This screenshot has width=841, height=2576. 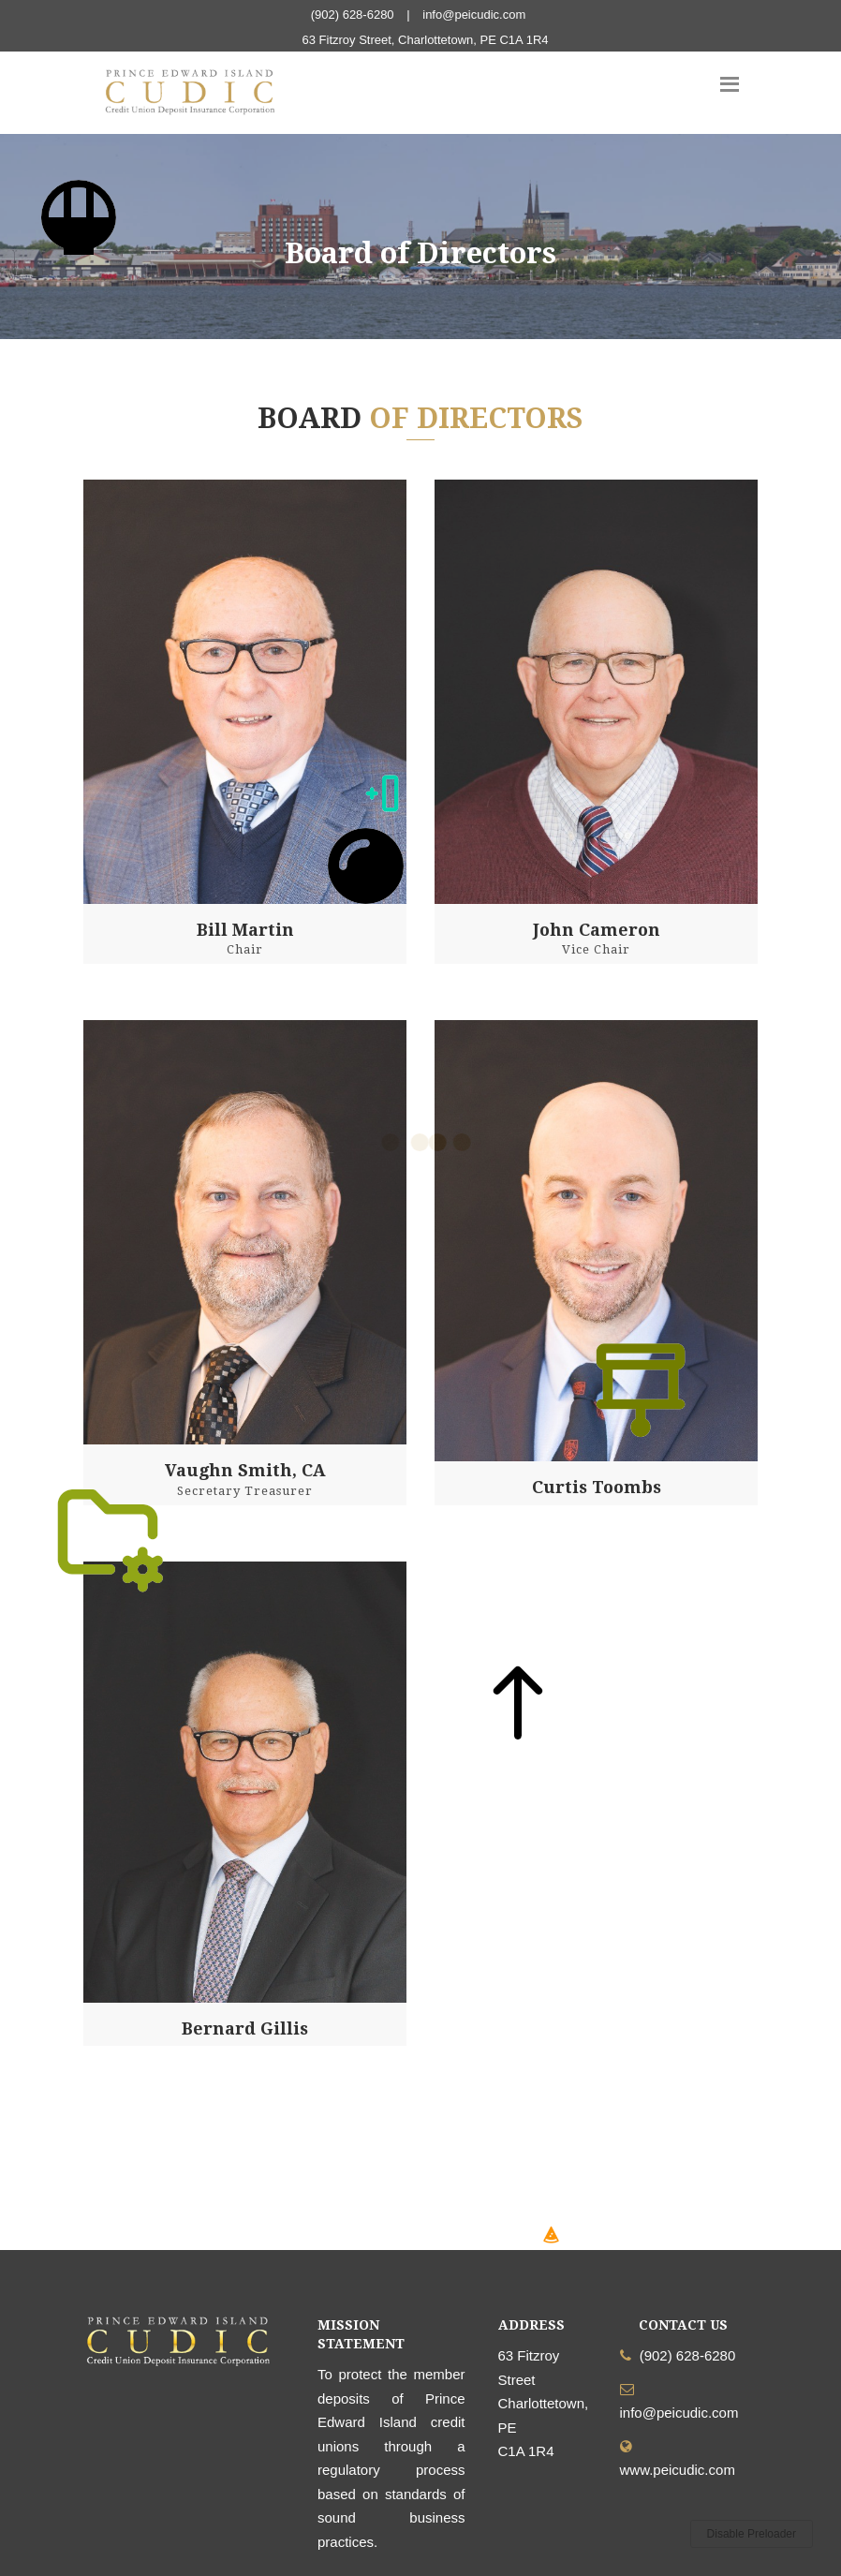 I want to click on start a presentation or slideshow, so click(x=641, y=1384).